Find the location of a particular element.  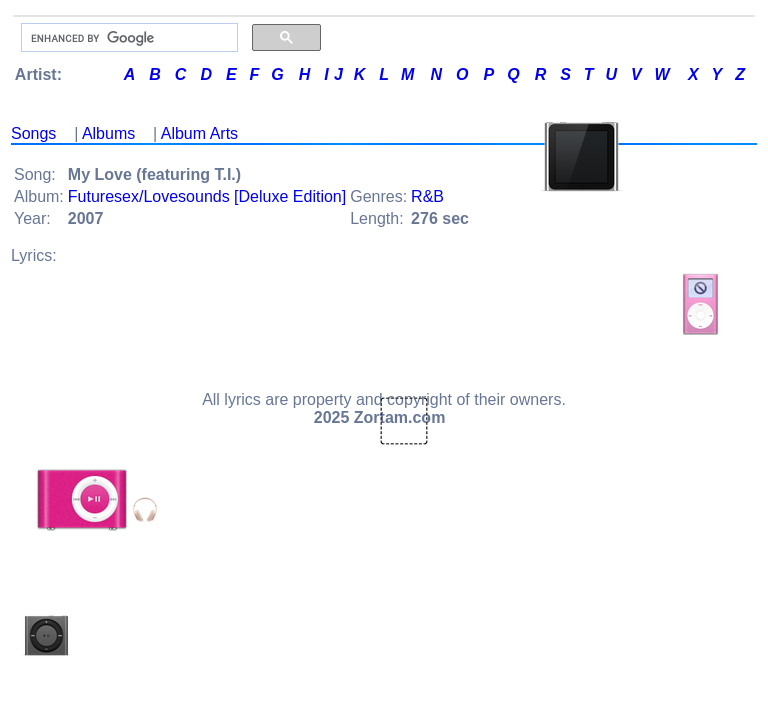

iPod mini device in pink color is located at coordinates (700, 304).